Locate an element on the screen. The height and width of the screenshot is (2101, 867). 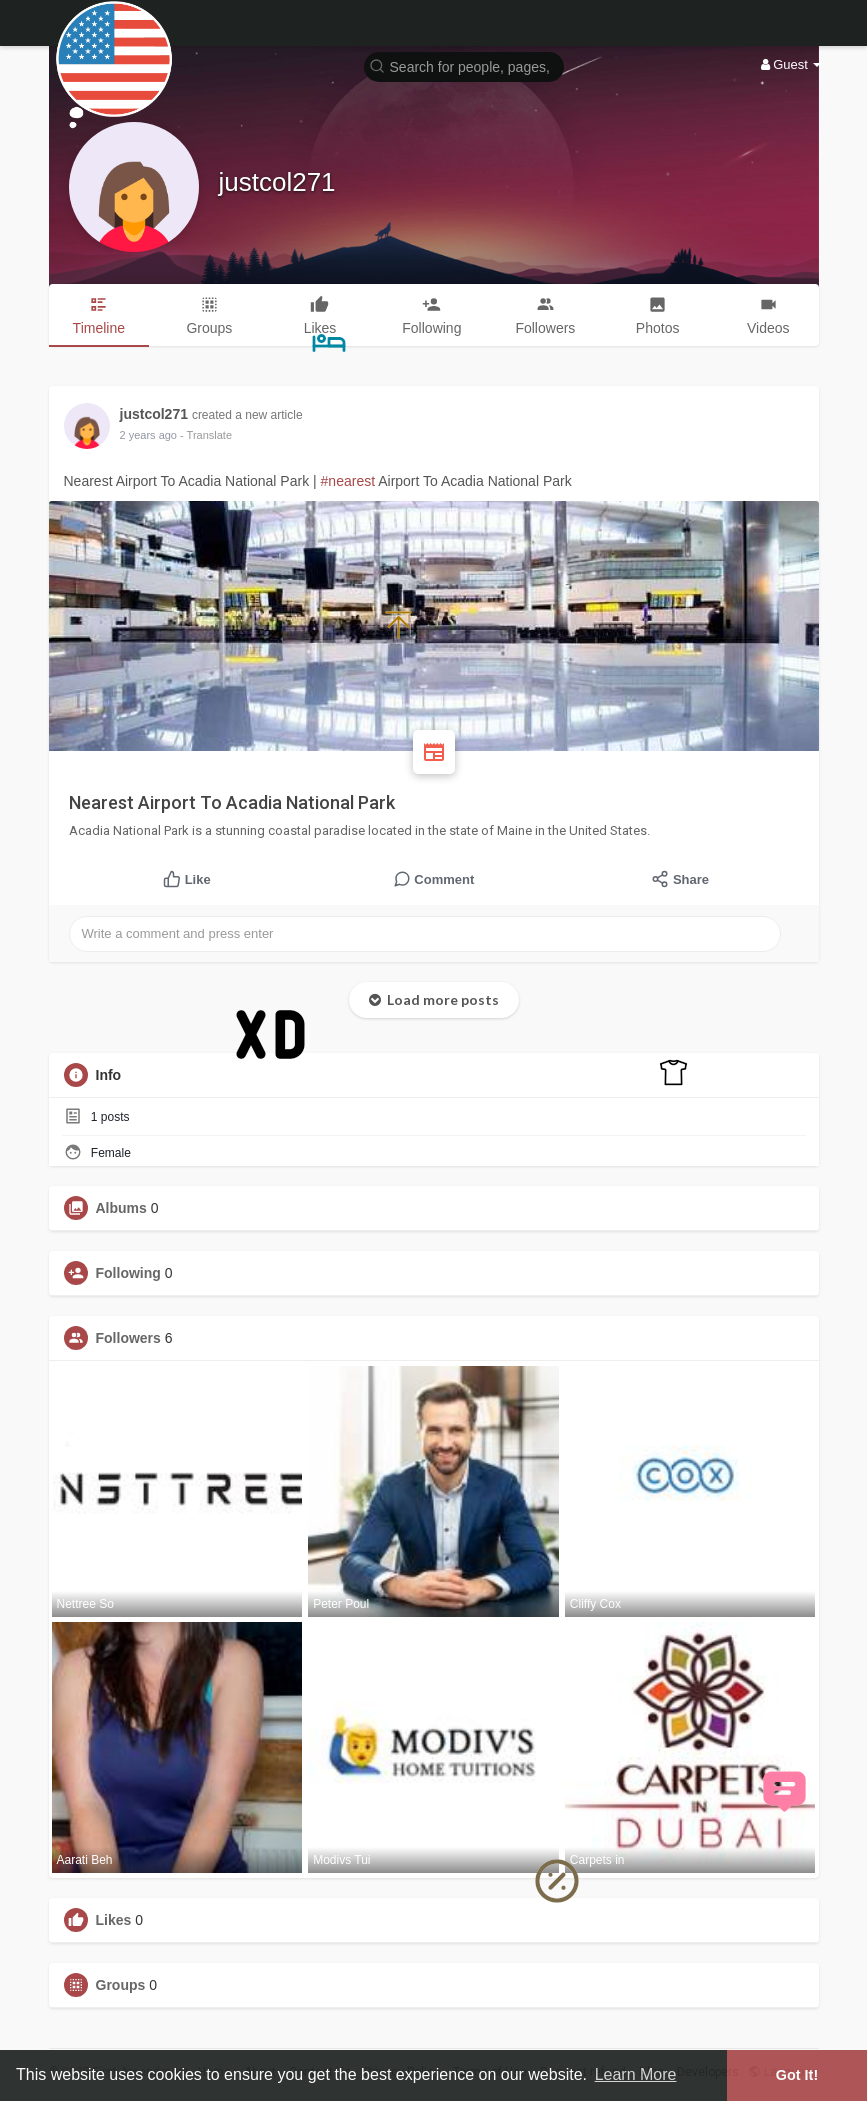
open Adobe XD design file is located at coordinates (270, 1034).